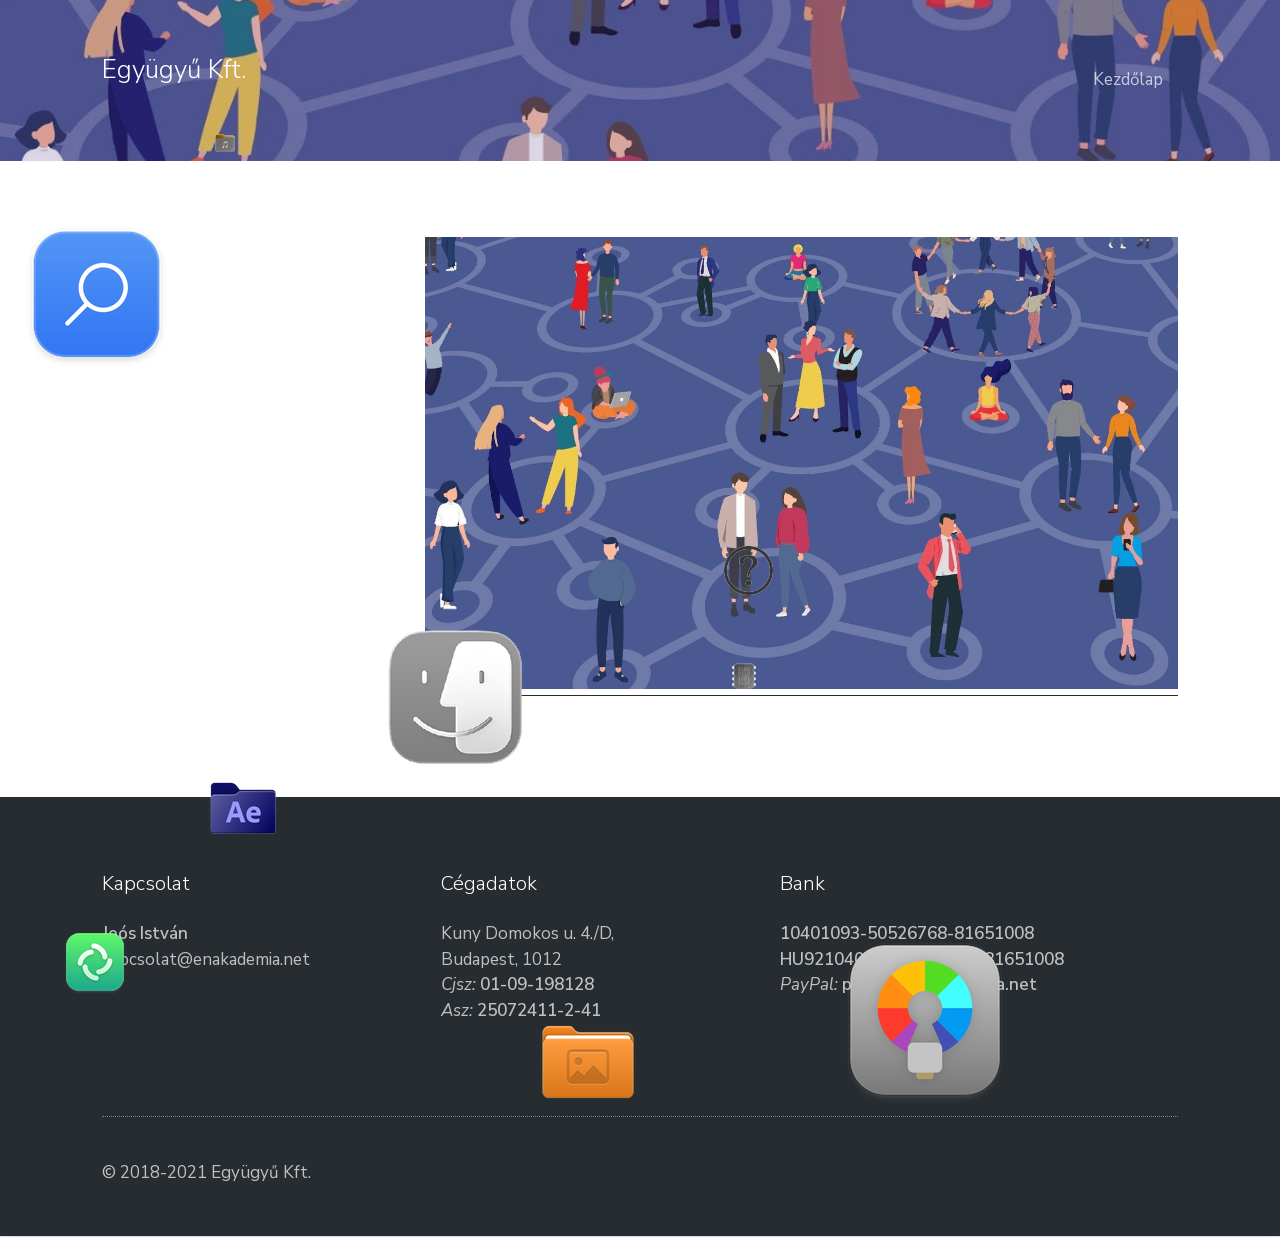 The height and width of the screenshot is (1237, 1280). What do you see at coordinates (243, 810) in the screenshot?
I see `folder containing Adobe After Effects project files` at bounding box center [243, 810].